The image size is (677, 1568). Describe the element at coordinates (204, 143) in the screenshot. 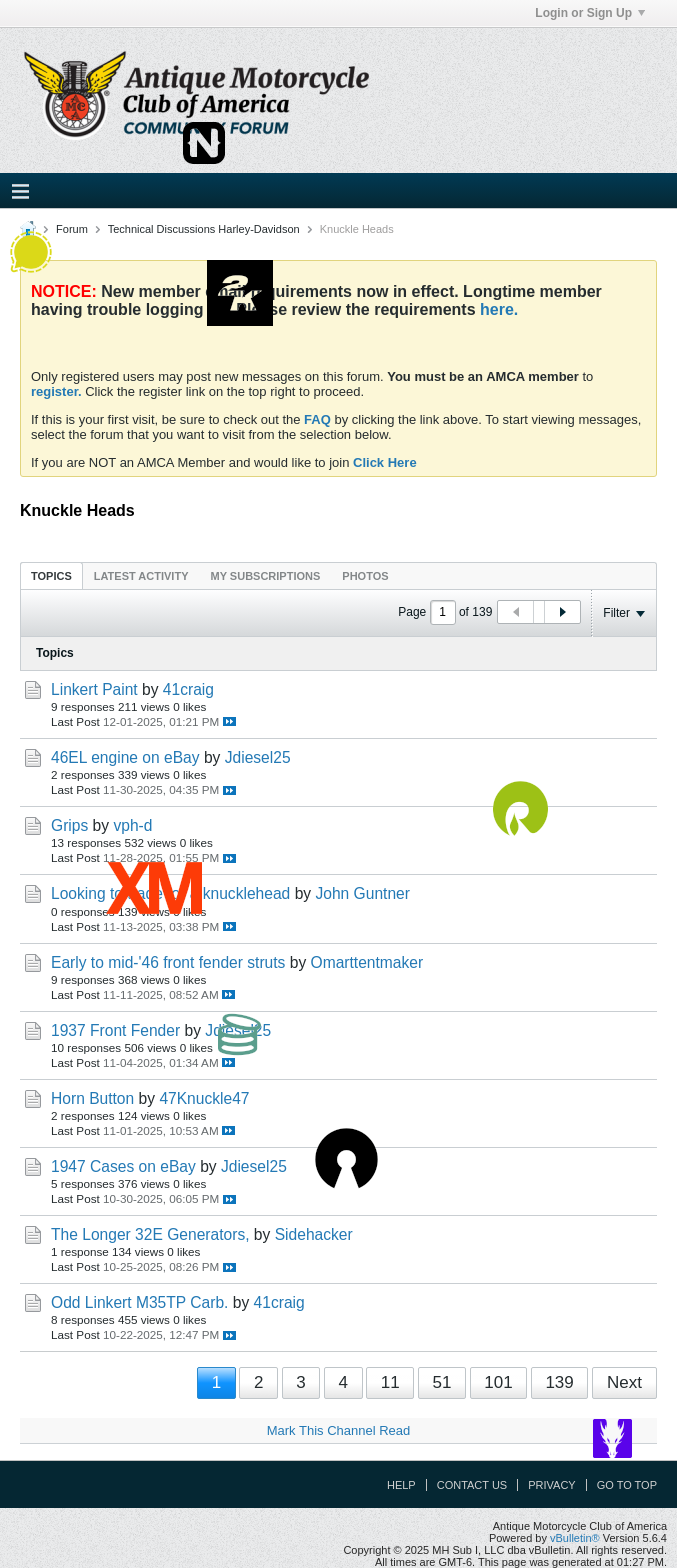

I see `nativescript app or framework logo` at that location.